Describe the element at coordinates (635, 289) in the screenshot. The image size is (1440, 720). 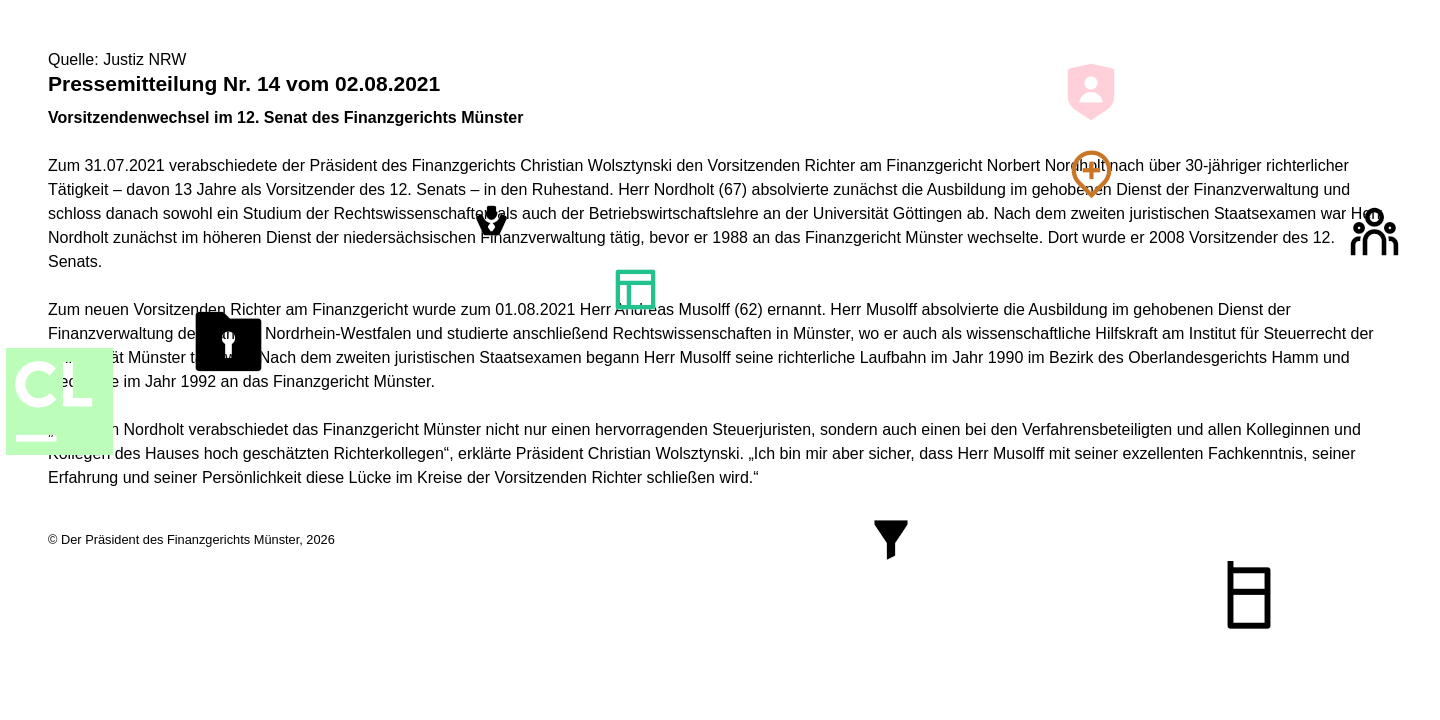
I see `switch to grid layout view` at that location.